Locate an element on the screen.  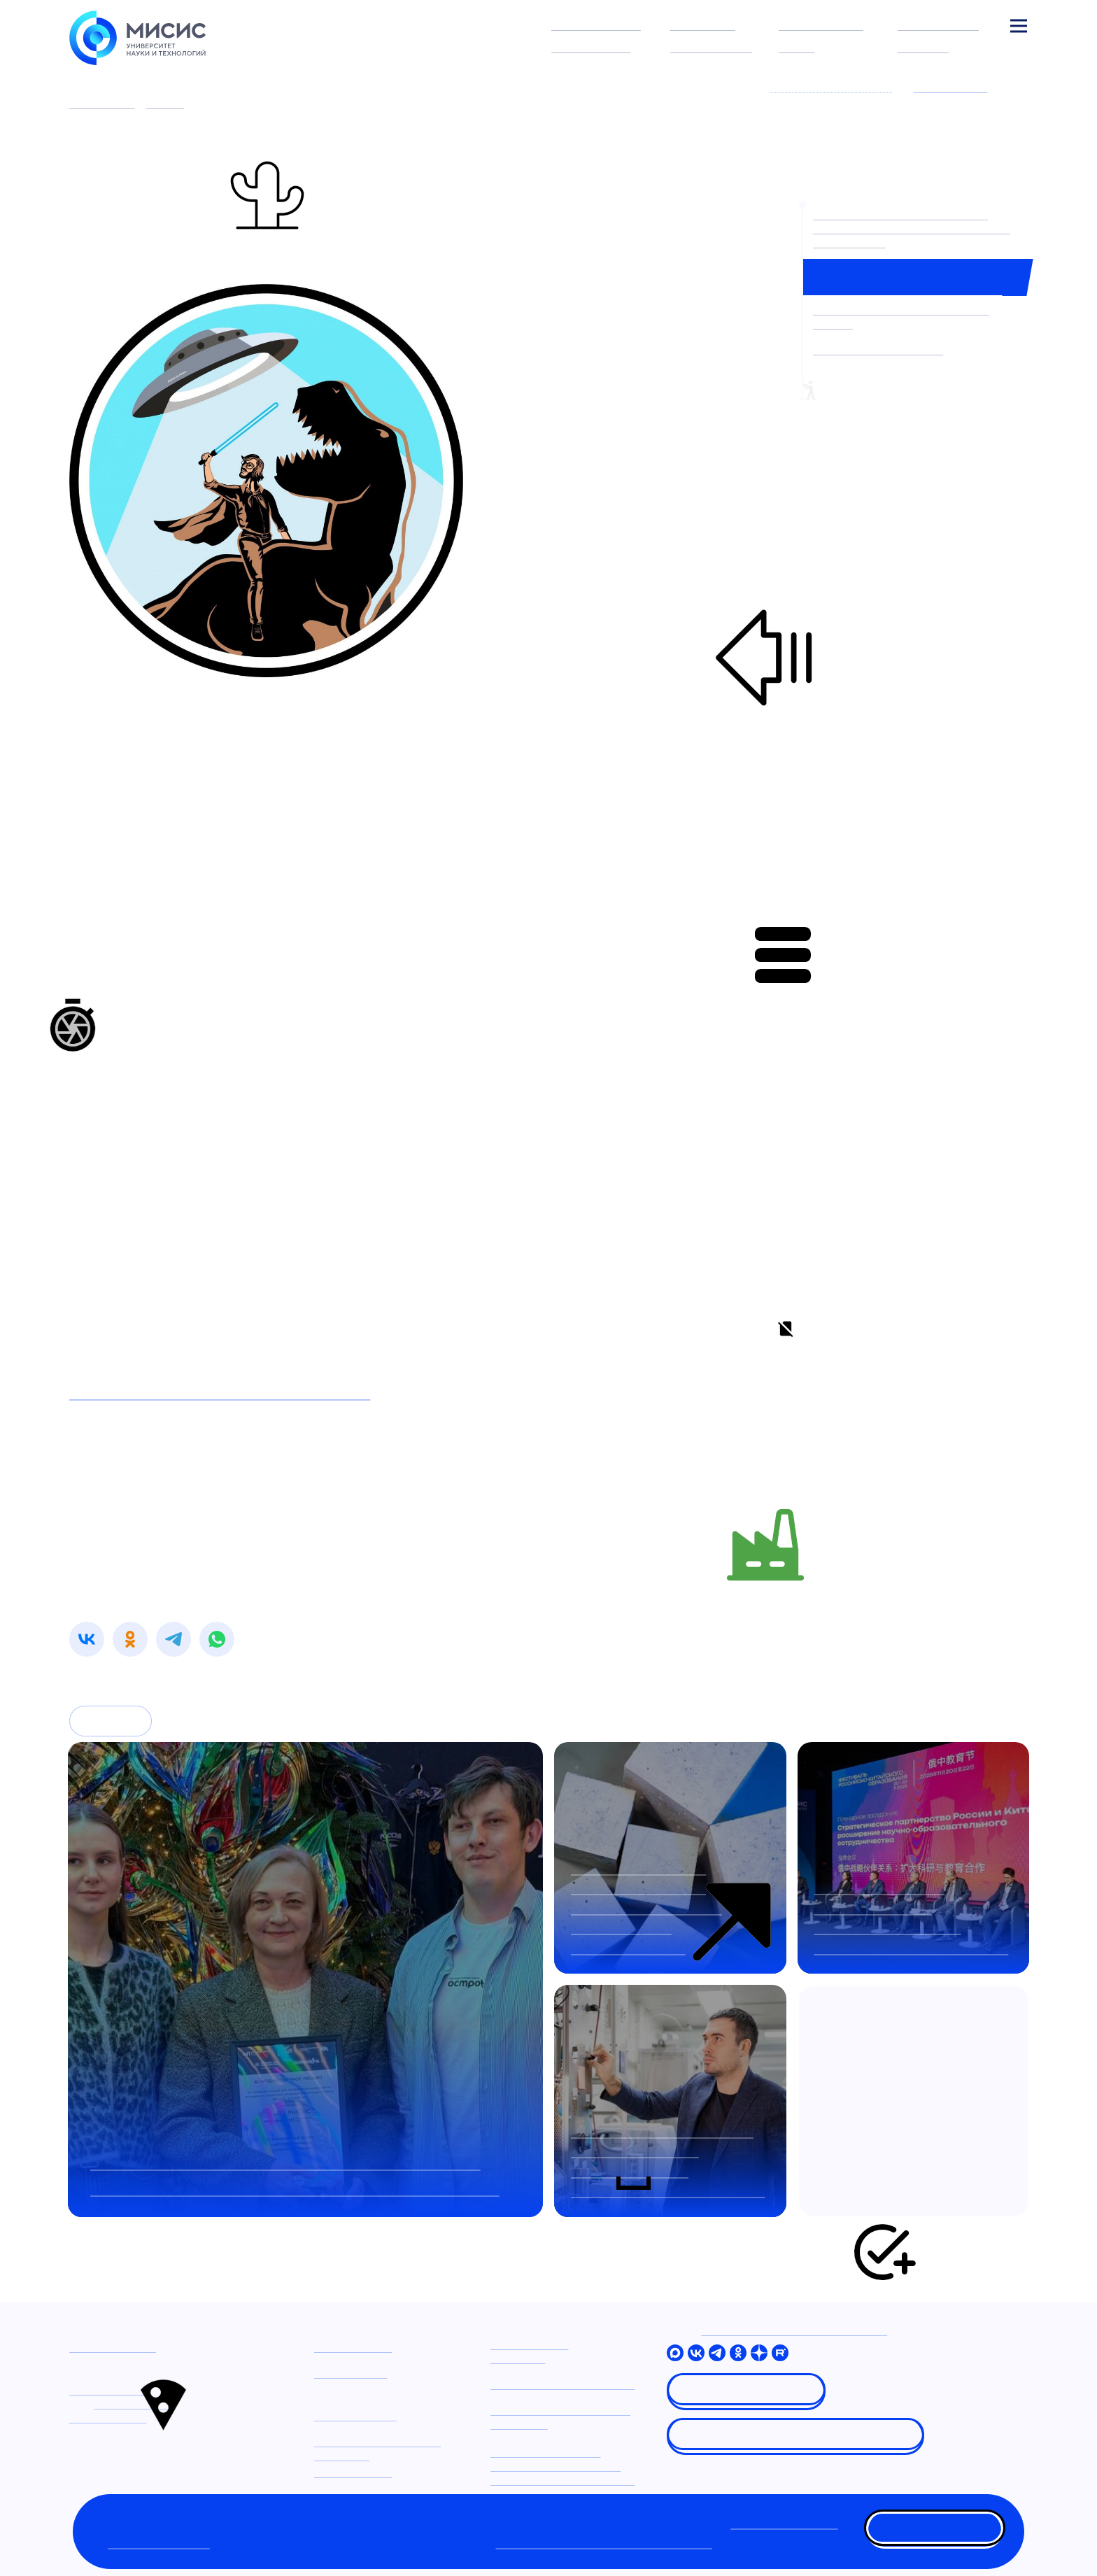
insert a space character is located at coordinates (633, 2183).